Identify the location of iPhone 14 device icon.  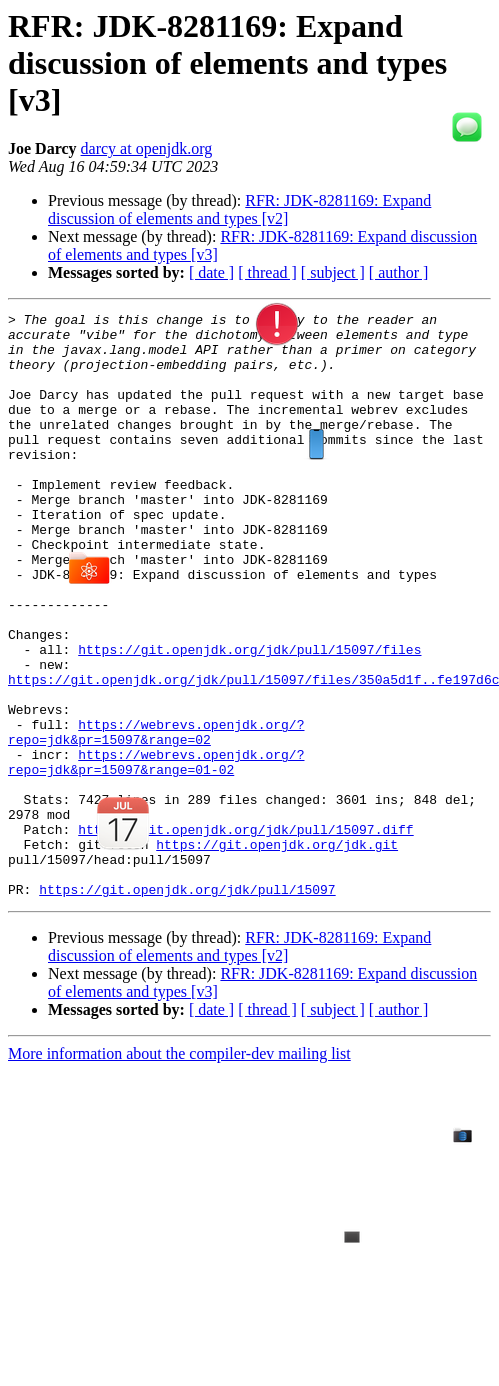
(316, 444).